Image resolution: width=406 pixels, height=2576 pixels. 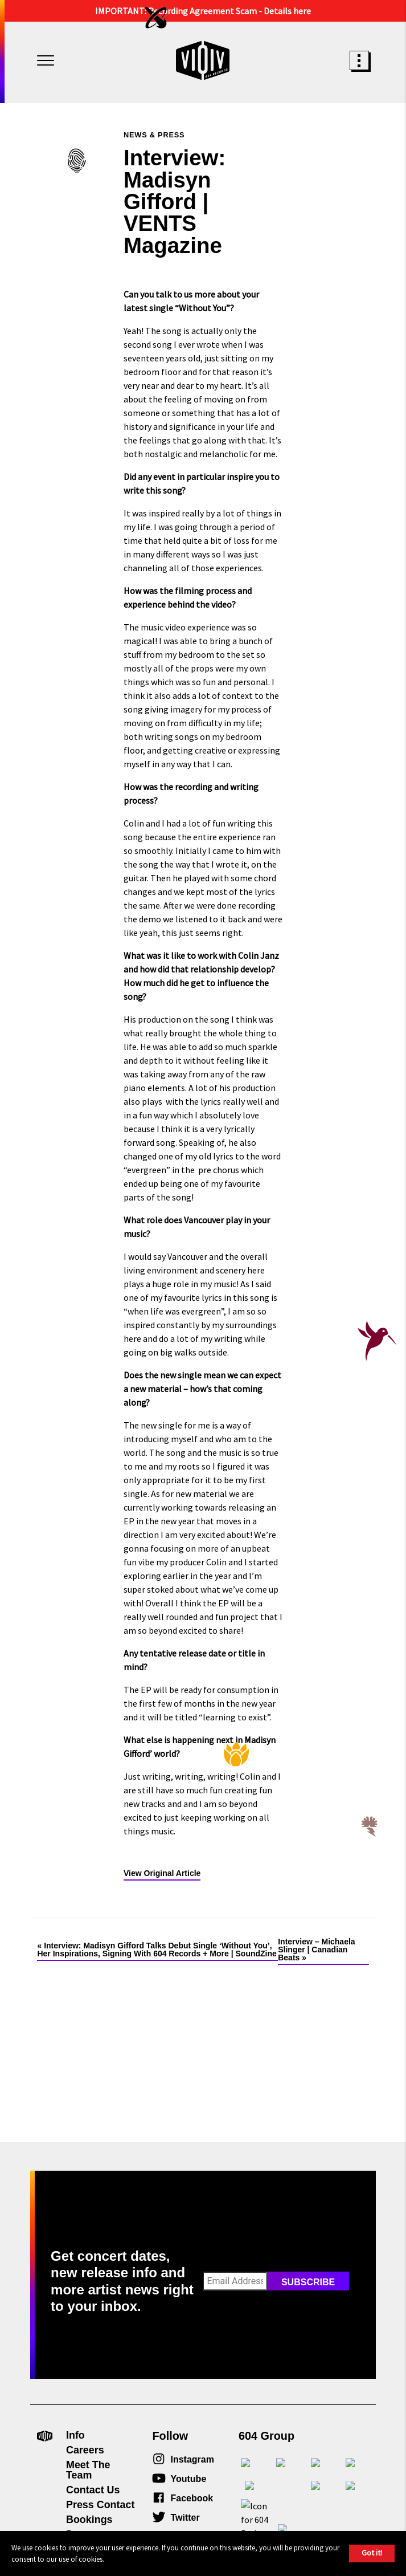 I want to click on nature or wildlife category indicator, so click(x=377, y=1341).